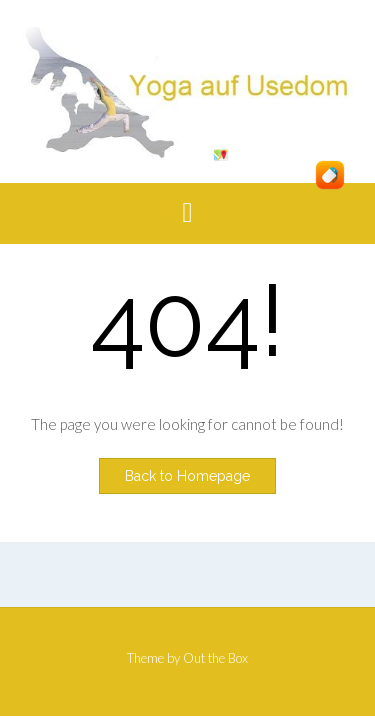 This screenshot has height=720, width=375. I want to click on open the maps application, so click(221, 155).